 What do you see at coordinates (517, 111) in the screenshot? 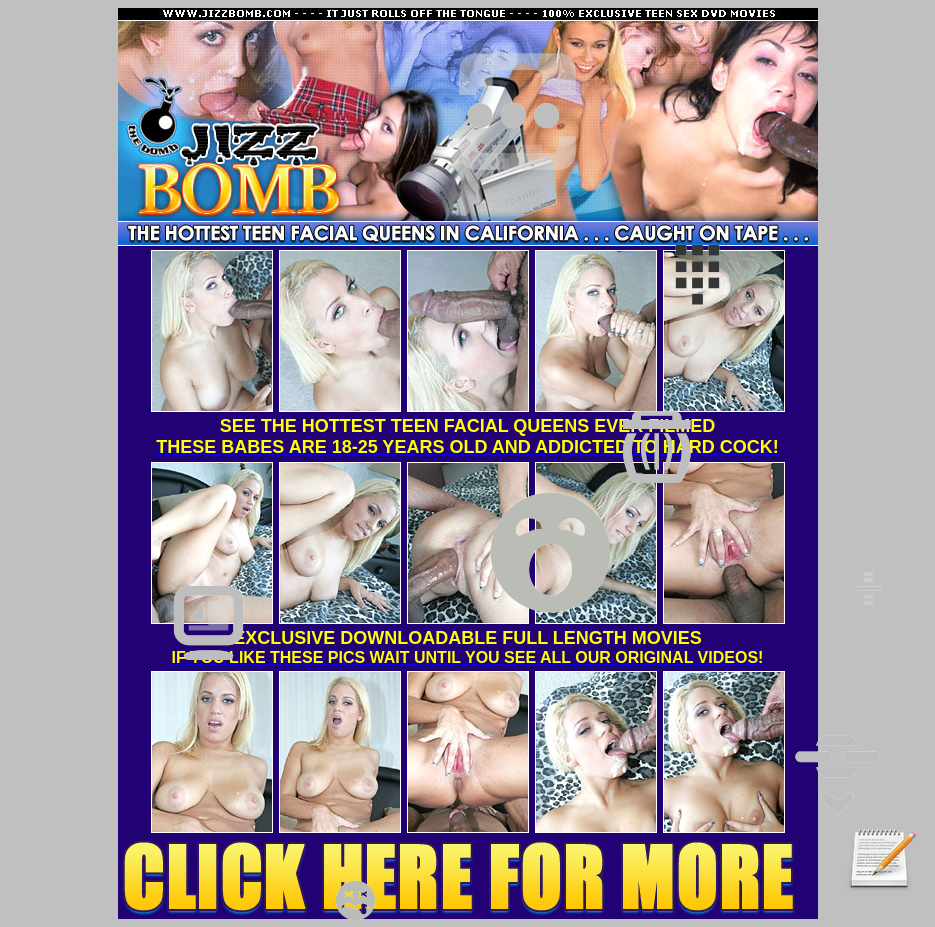
I see `indicates wired network connection in progress` at bounding box center [517, 111].